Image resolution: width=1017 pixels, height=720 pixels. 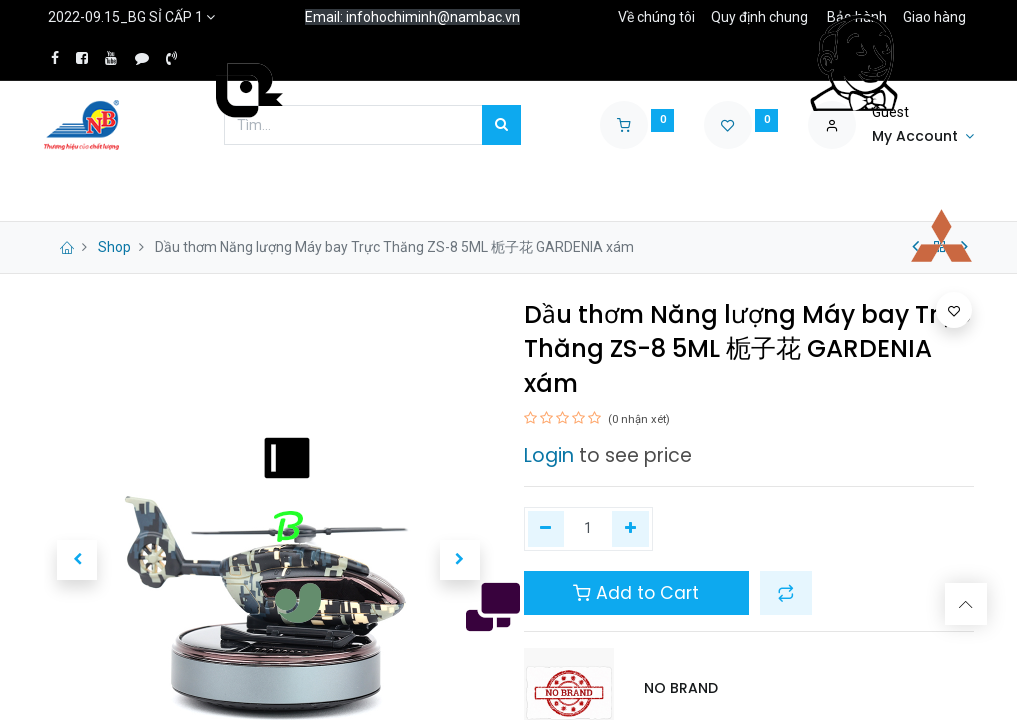 I want to click on open brandfetch brand asset platform, so click(x=288, y=526).